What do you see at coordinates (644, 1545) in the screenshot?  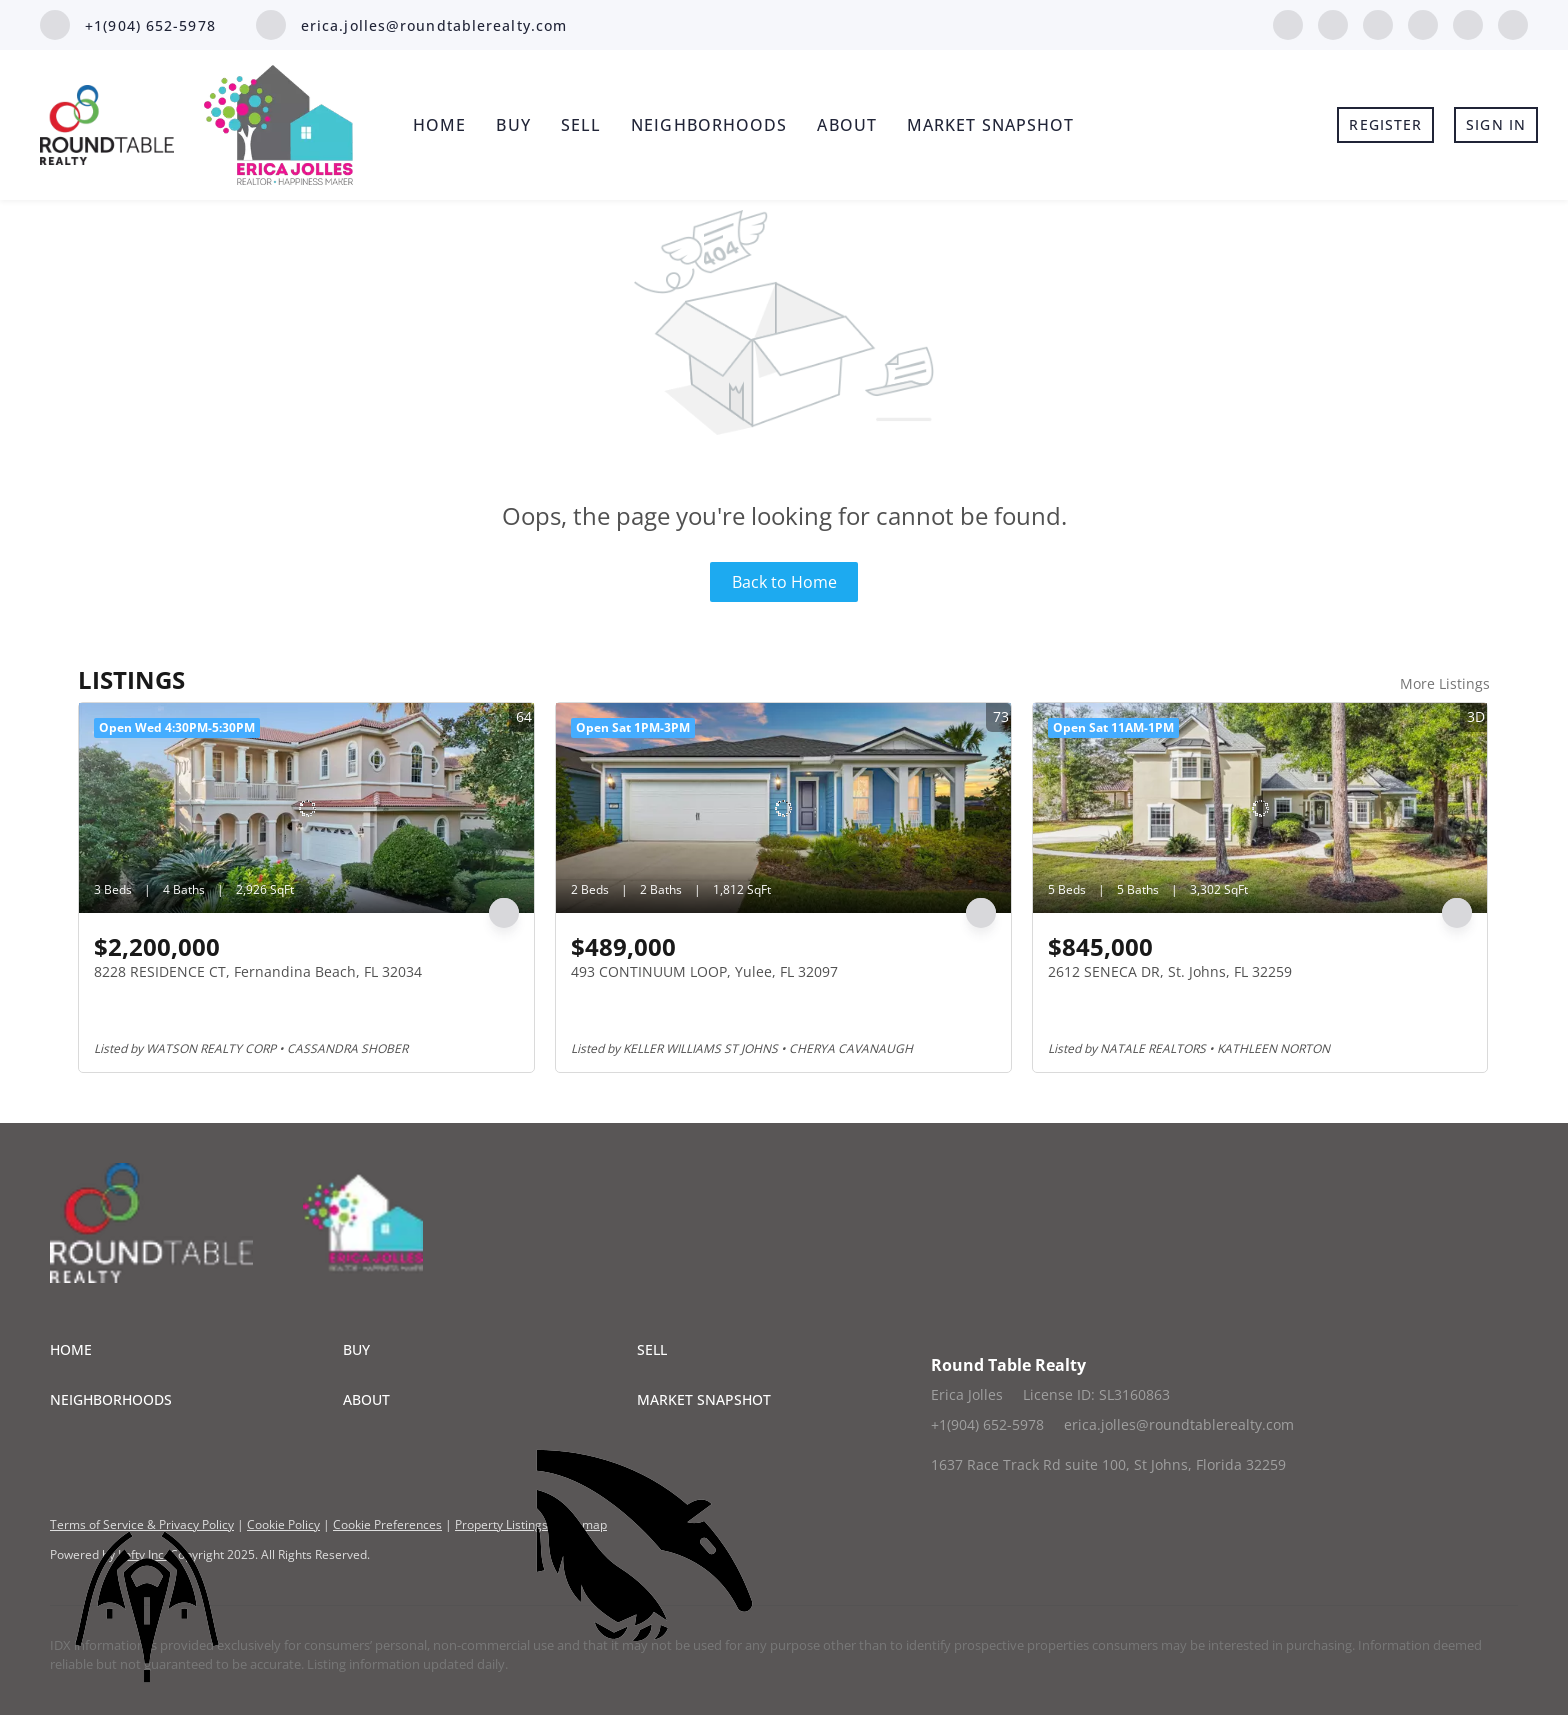 I see `anteater character or avatar icon` at bounding box center [644, 1545].